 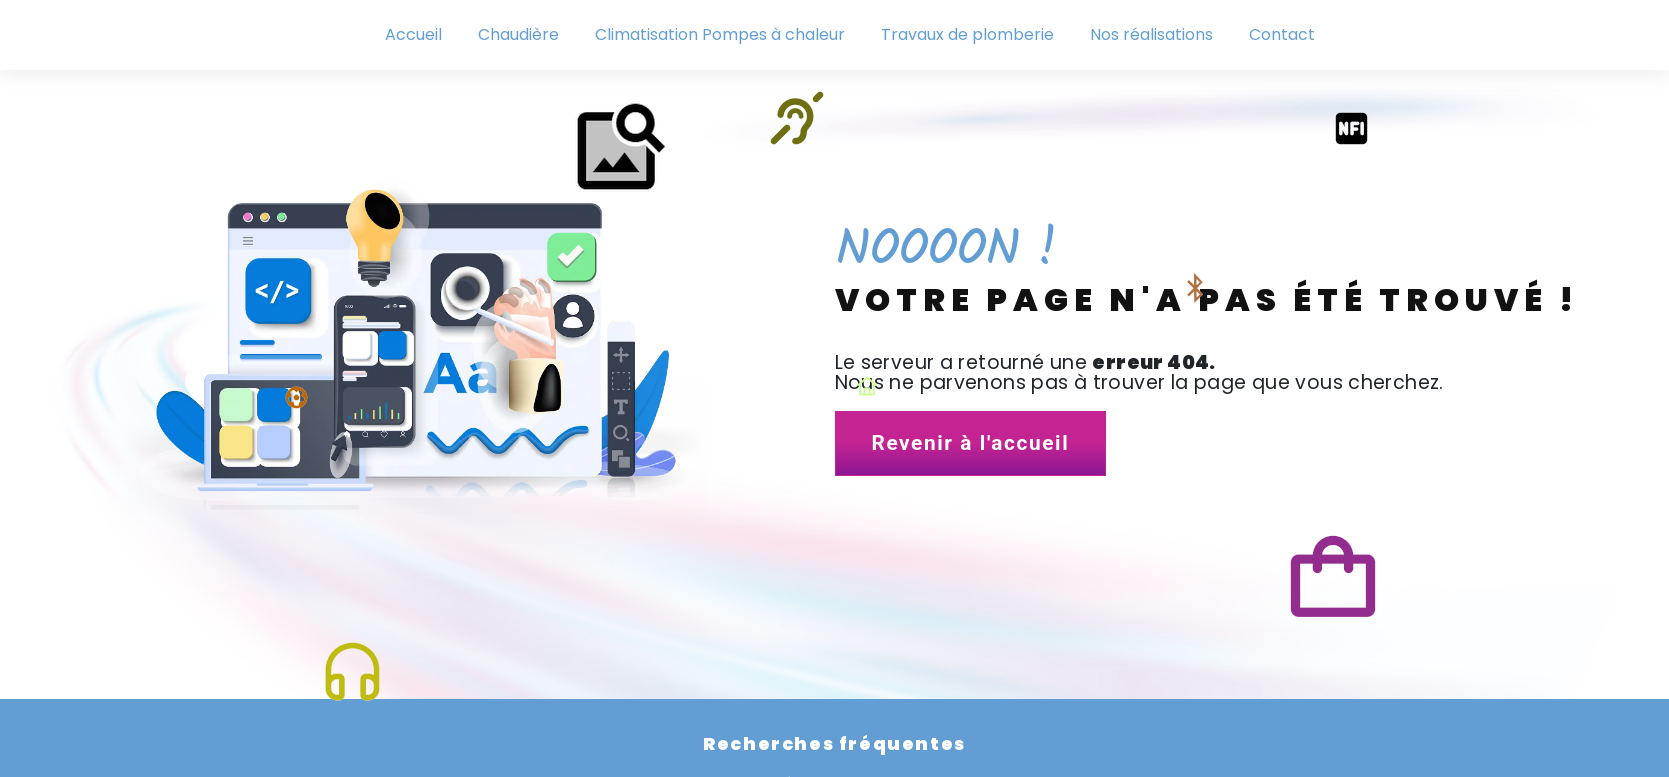 What do you see at coordinates (1195, 288) in the screenshot?
I see `bluetooth connectivity status` at bounding box center [1195, 288].